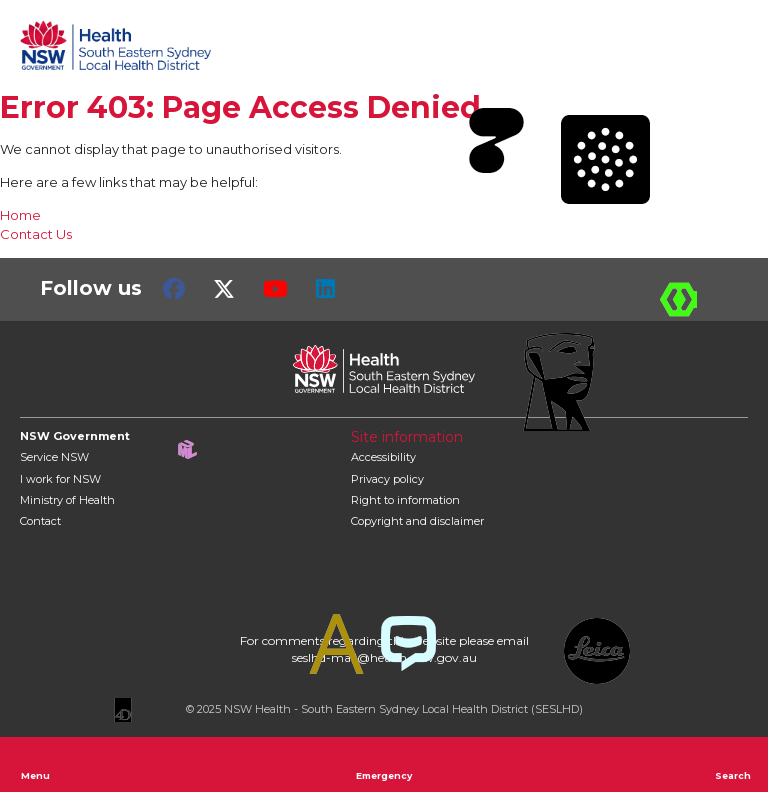 This screenshot has height=792, width=768. What do you see at coordinates (605, 159) in the screenshot?
I see `open the Photocrowd app` at bounding box center [605, 159].